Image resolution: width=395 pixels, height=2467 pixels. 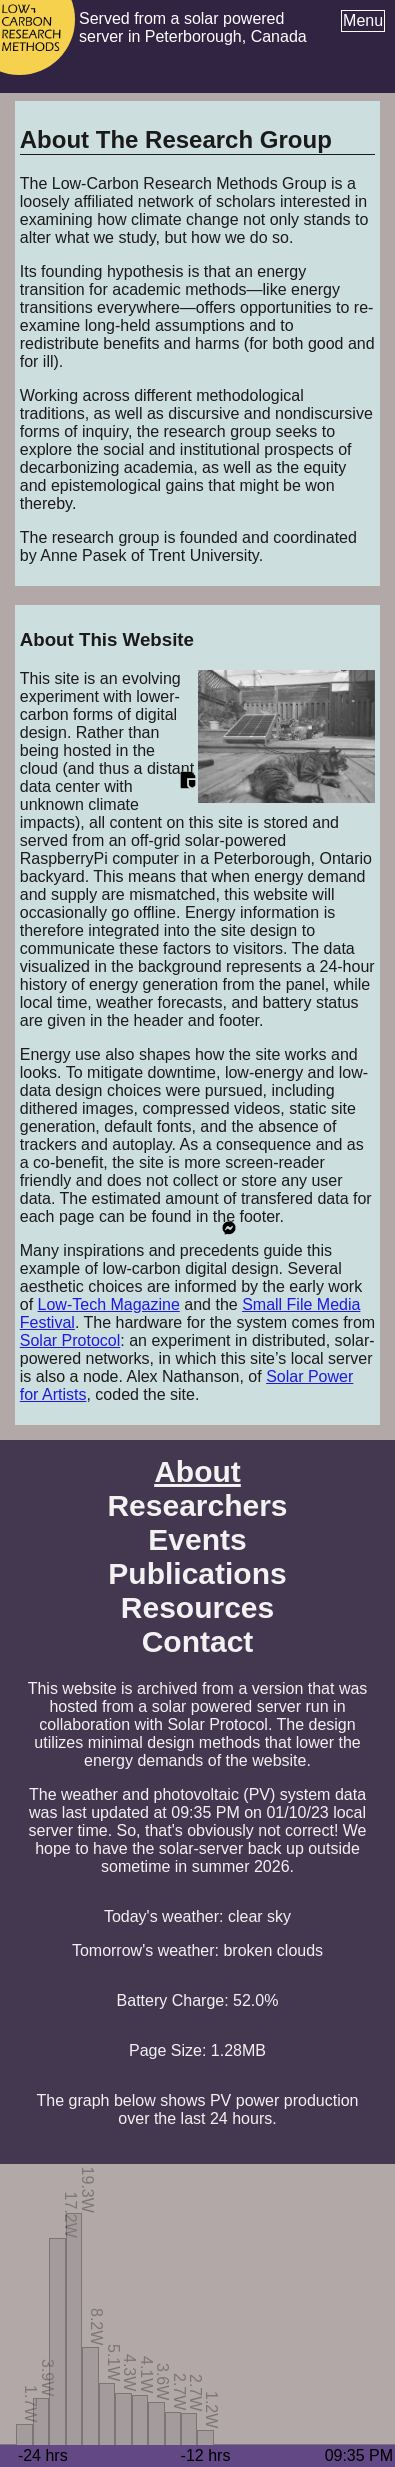 What do you see at coordinates (229, 1228) in the screenshot?
I see `open facebook messenger` at bounding box center [229, 1228].